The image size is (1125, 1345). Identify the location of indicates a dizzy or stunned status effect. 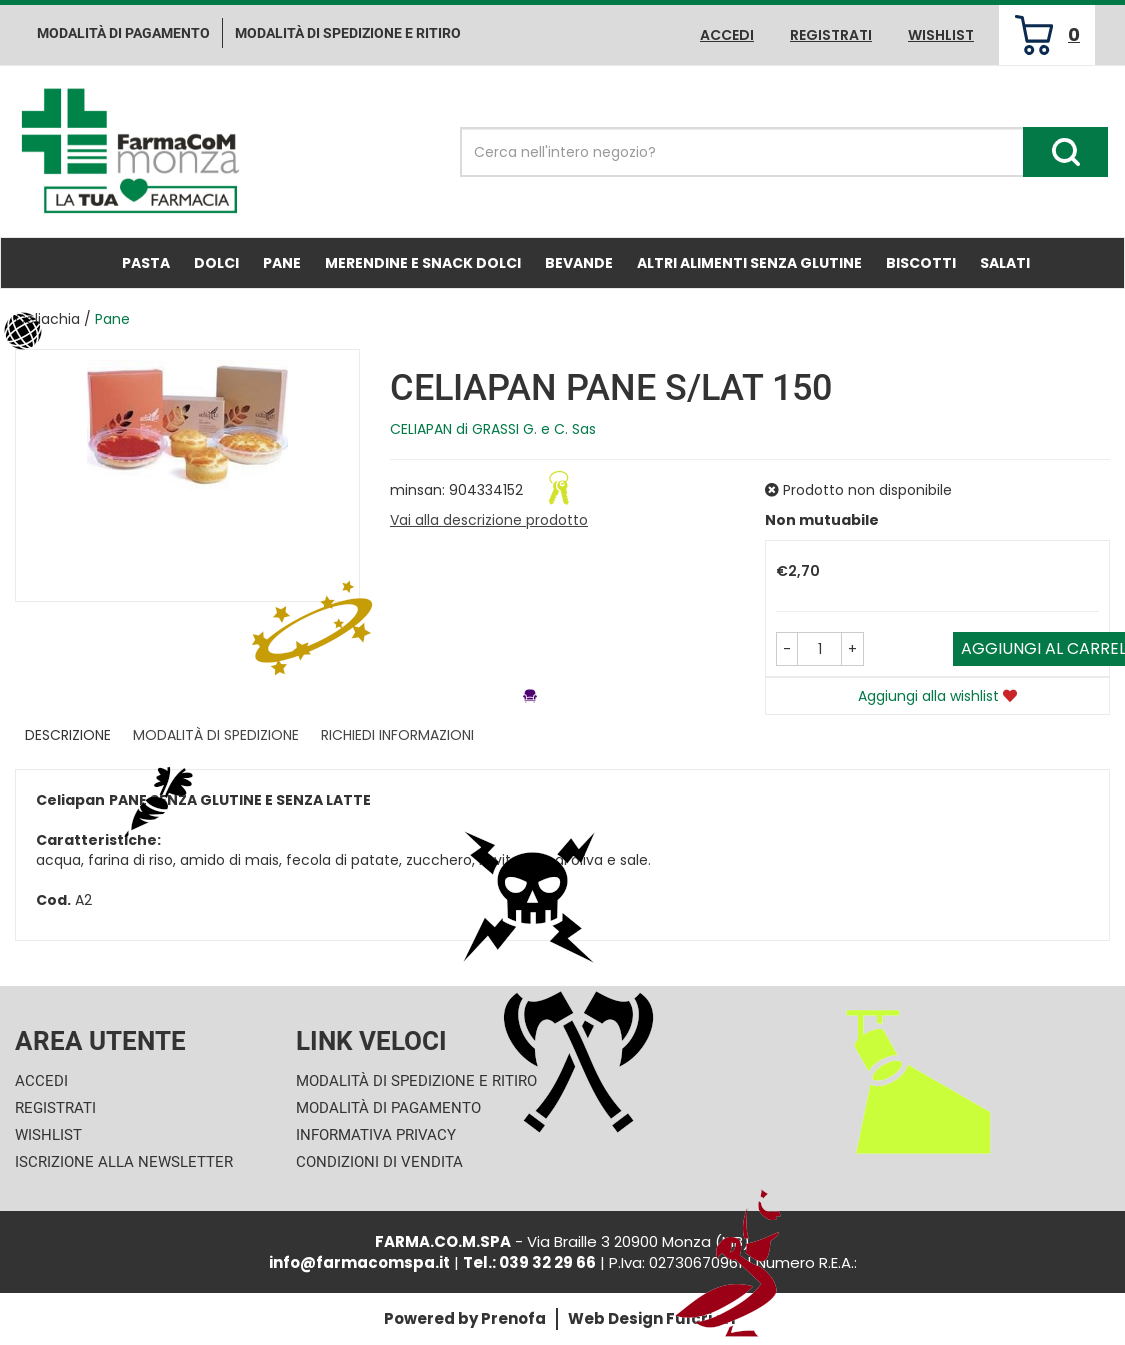
(312, 628).